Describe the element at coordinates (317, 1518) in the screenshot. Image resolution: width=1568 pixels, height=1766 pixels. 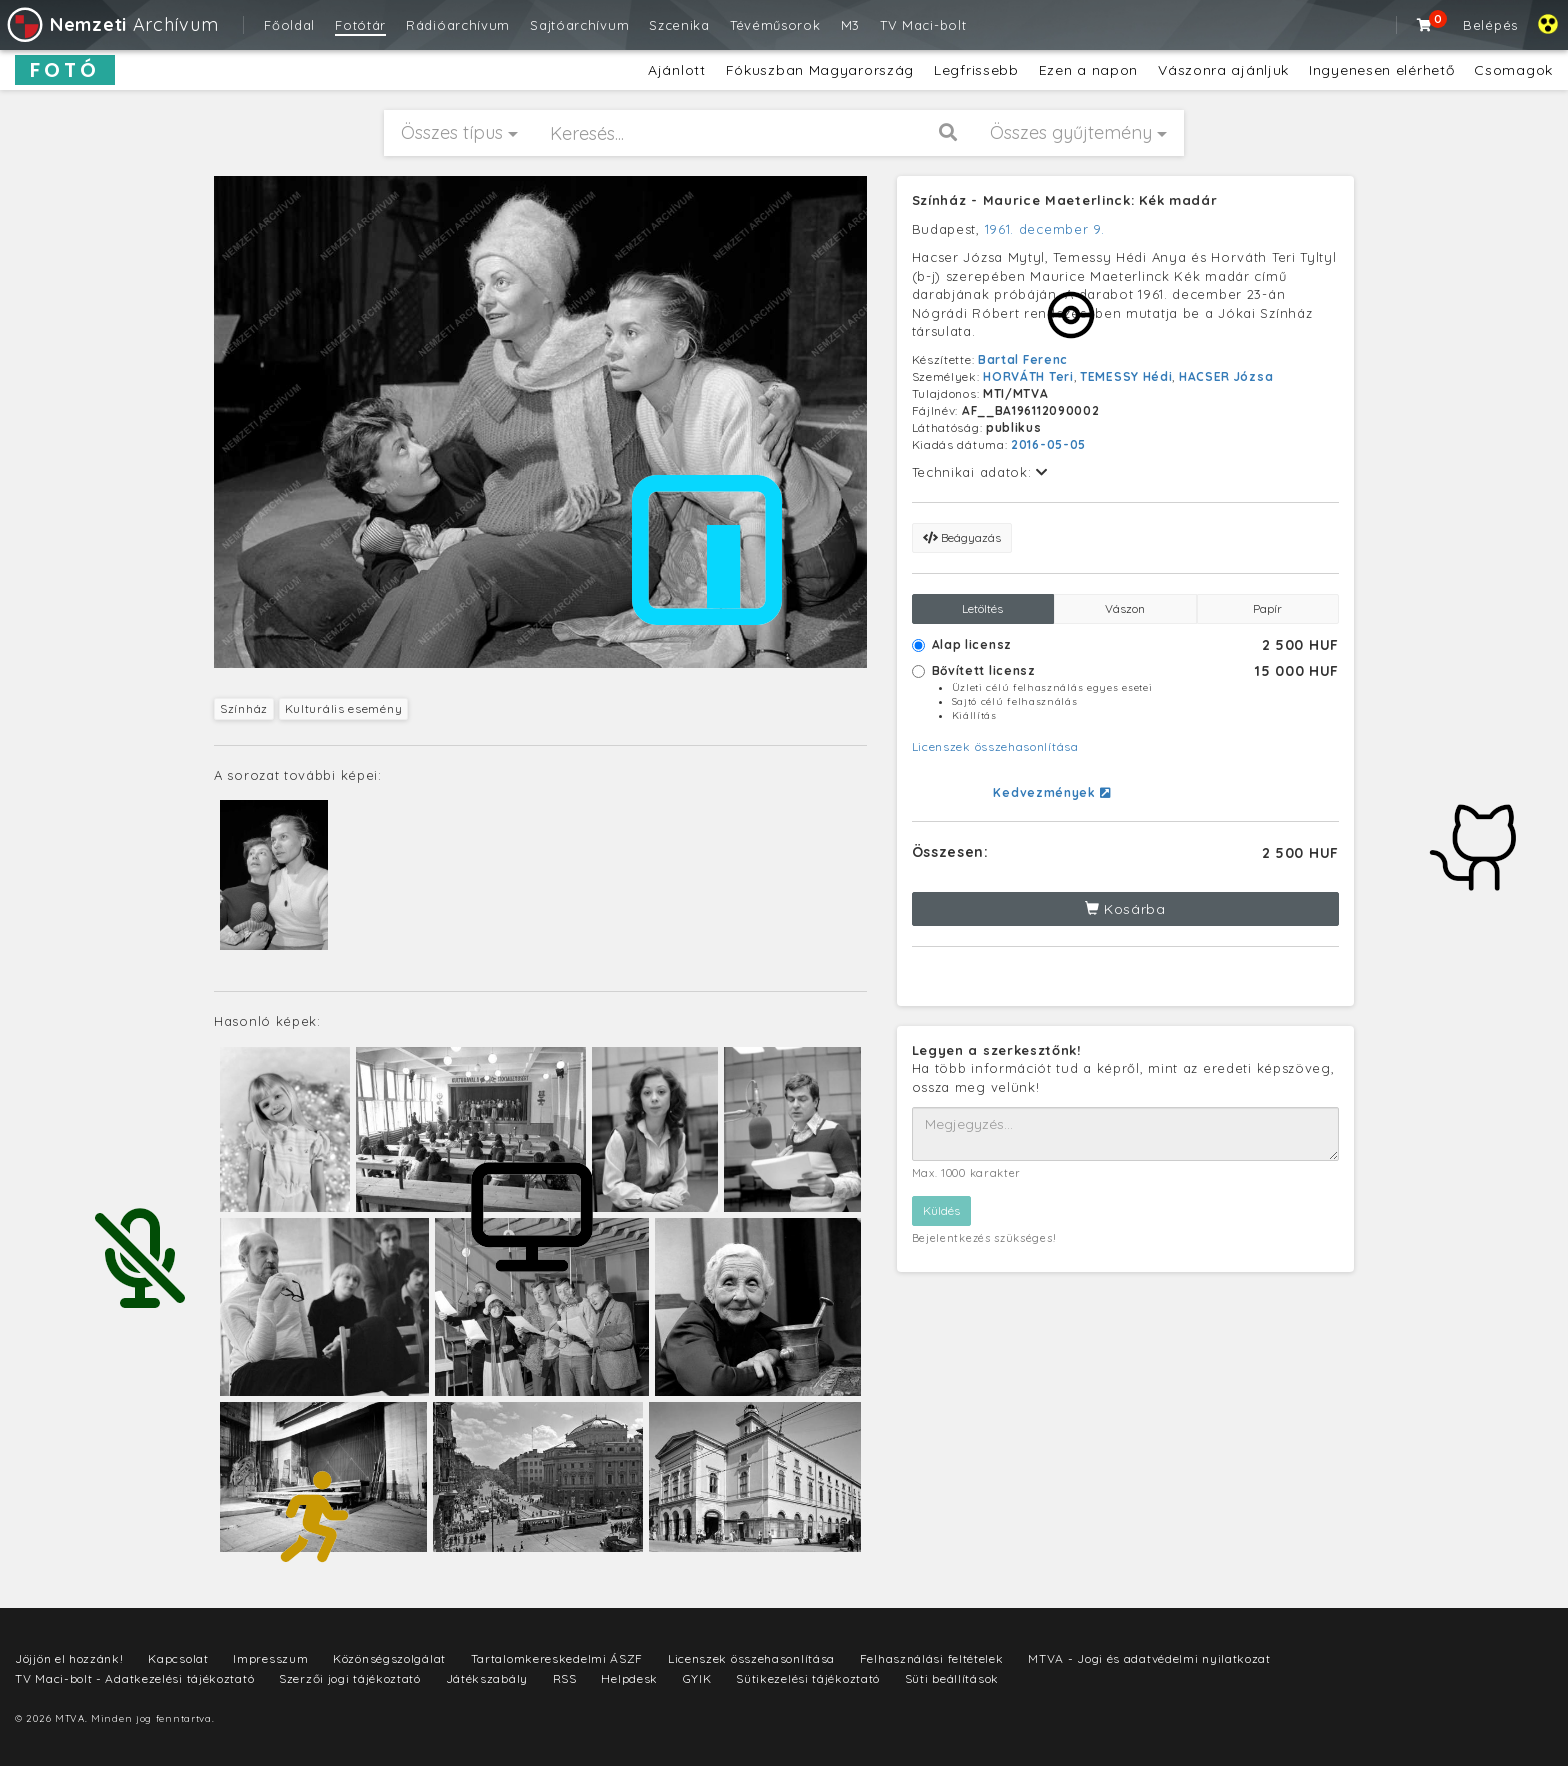
I see `start a running or jogging workout` at that location.